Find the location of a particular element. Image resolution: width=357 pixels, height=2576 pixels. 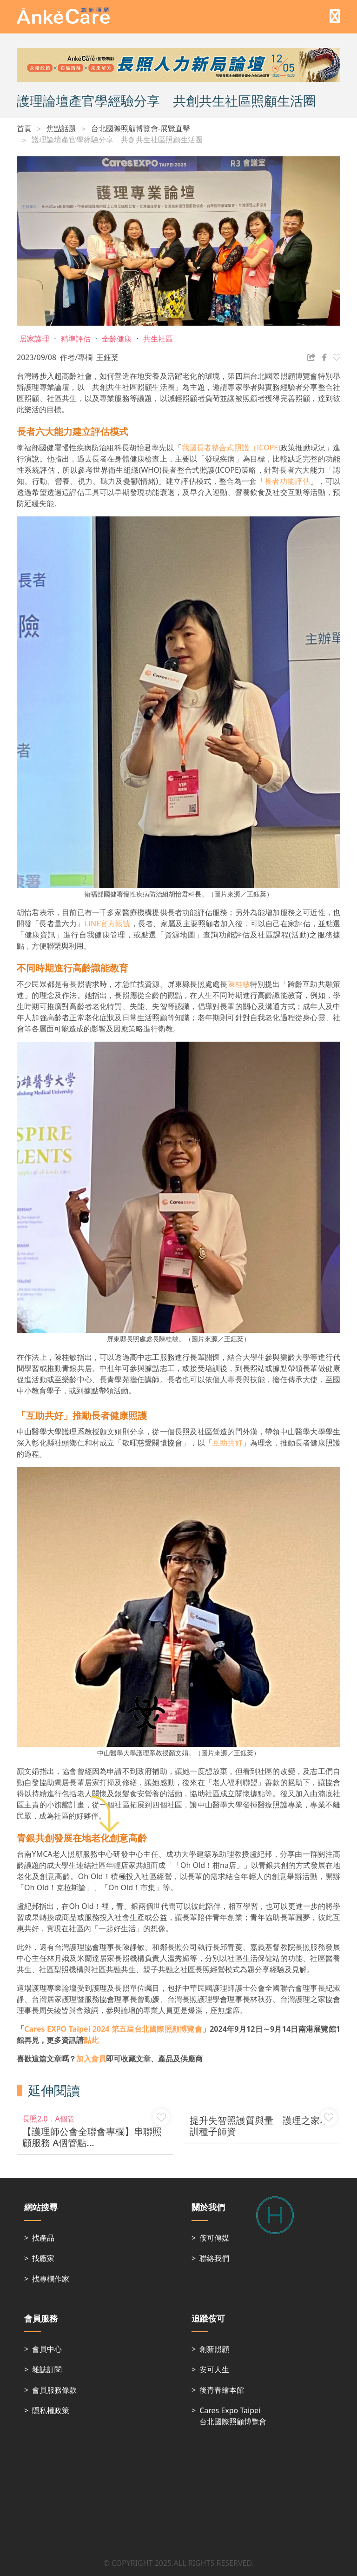

redirect content or flow downward is located at coordinates (105, 1814).